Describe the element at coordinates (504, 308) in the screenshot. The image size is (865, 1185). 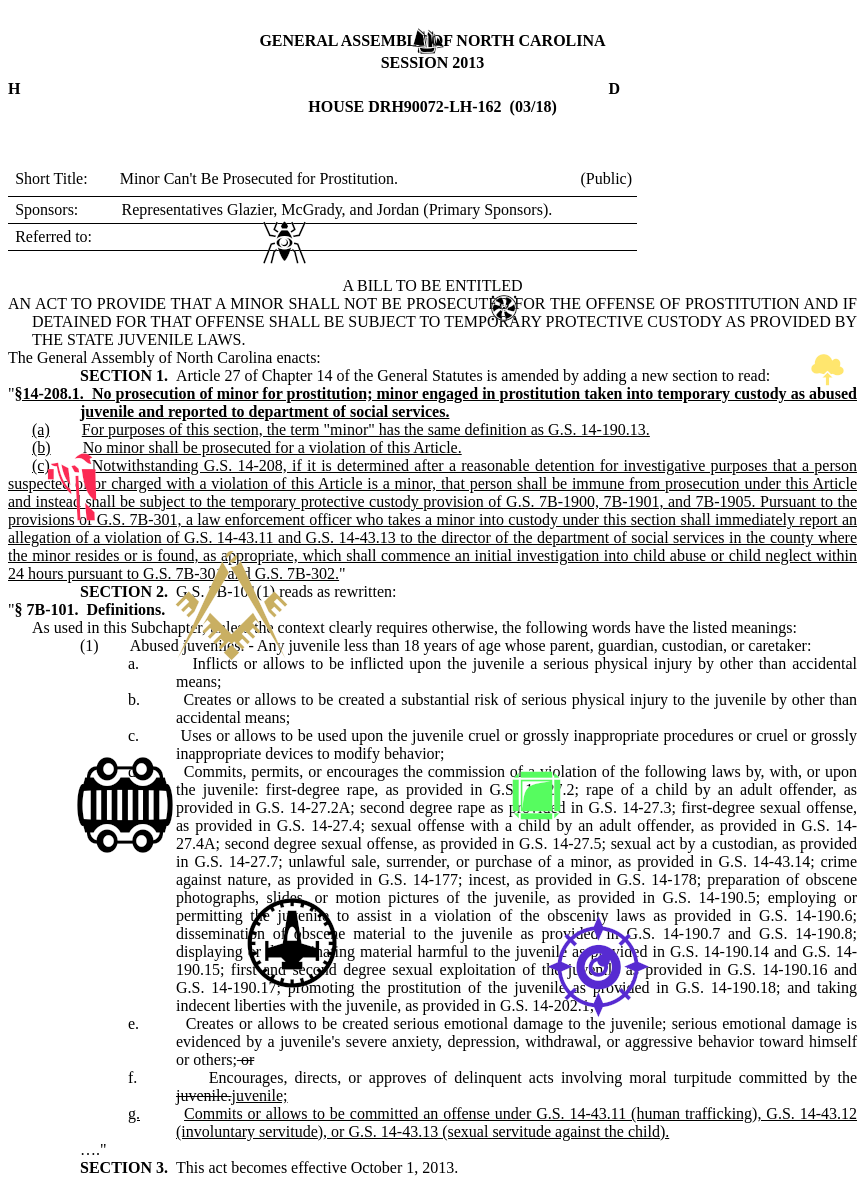
I see `access system cooling or fan settings` at that location.